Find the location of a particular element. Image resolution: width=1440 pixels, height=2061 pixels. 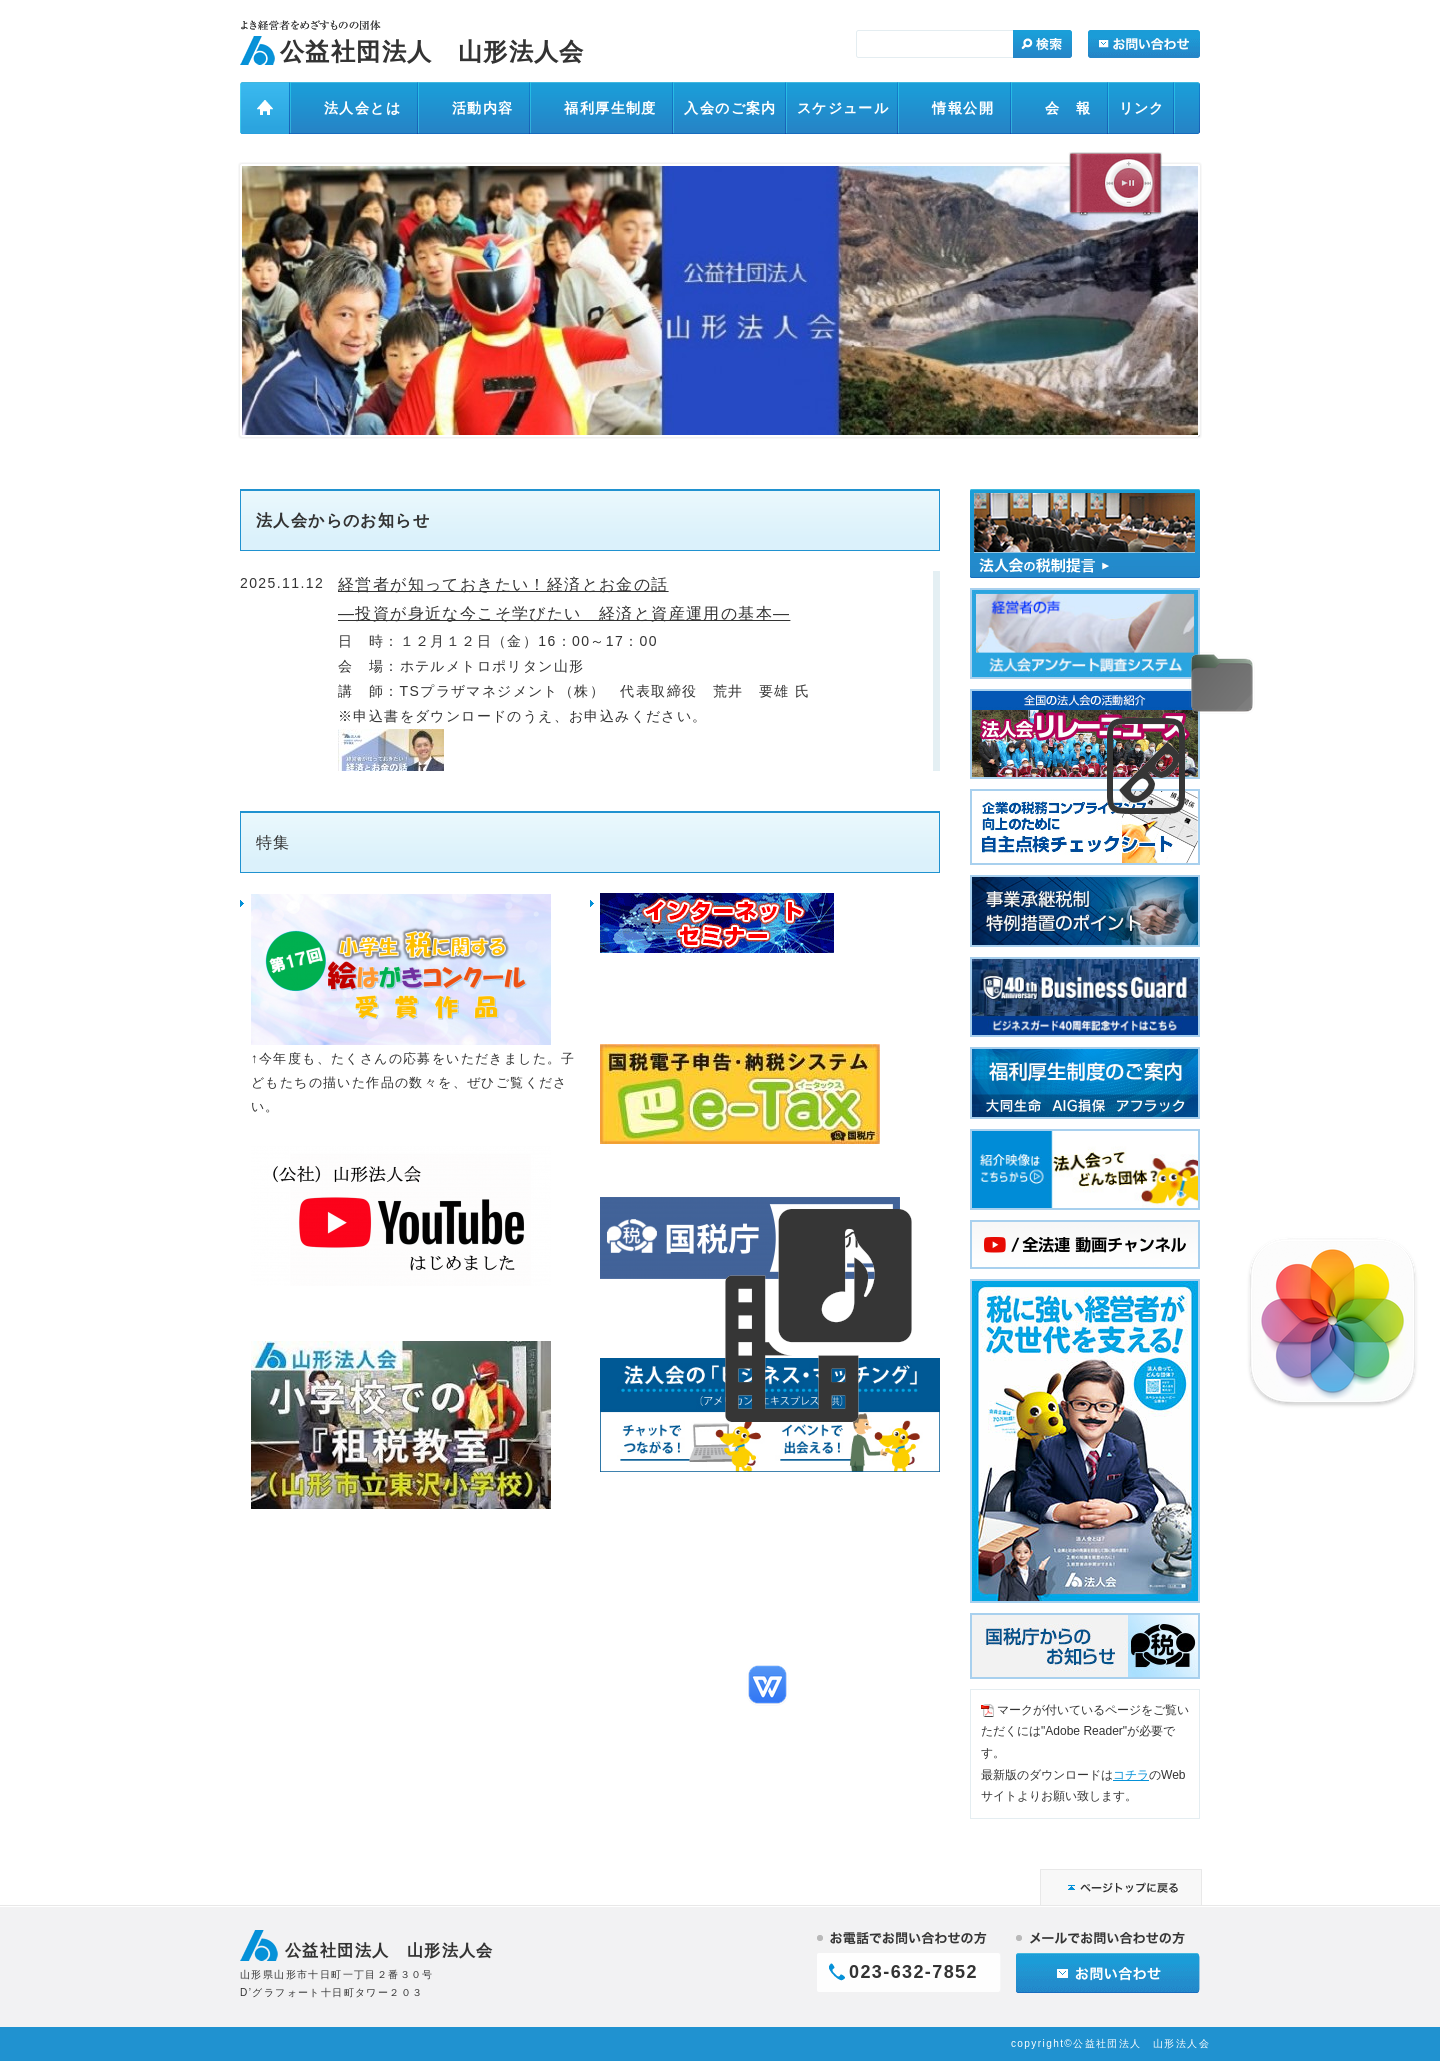

open the documents app is located at coordinates (1149, 766).